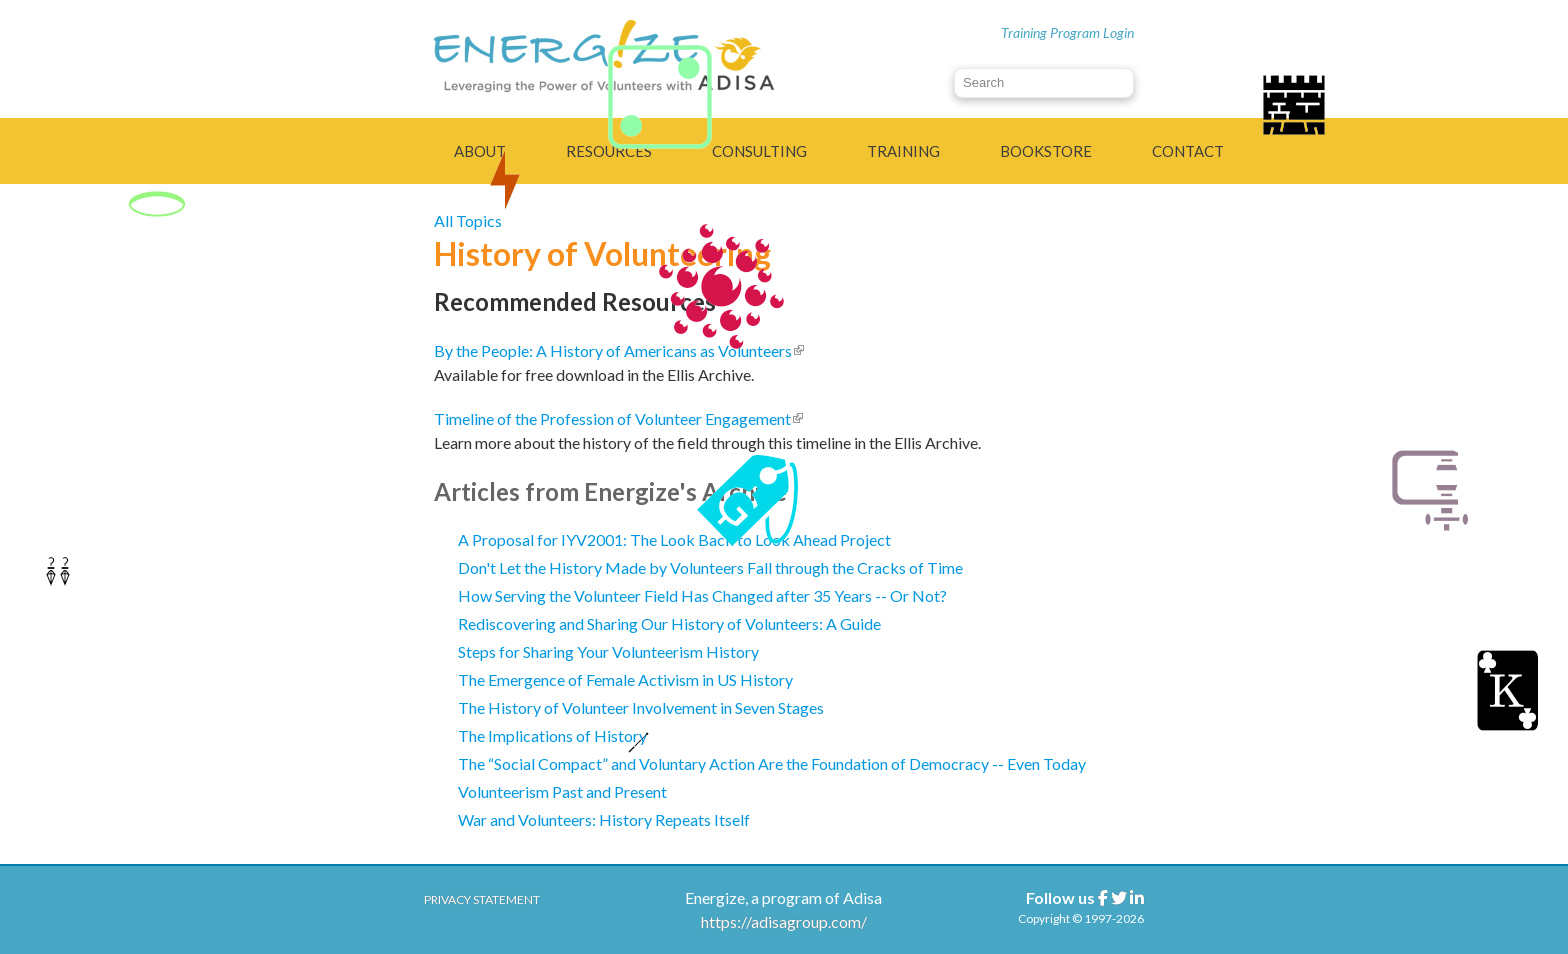 The height and width of the screenshot is (954, 1568). Describe the element at coordinates (505, 180) in the screenshot. I see `indicates electric or battery power` at that location.